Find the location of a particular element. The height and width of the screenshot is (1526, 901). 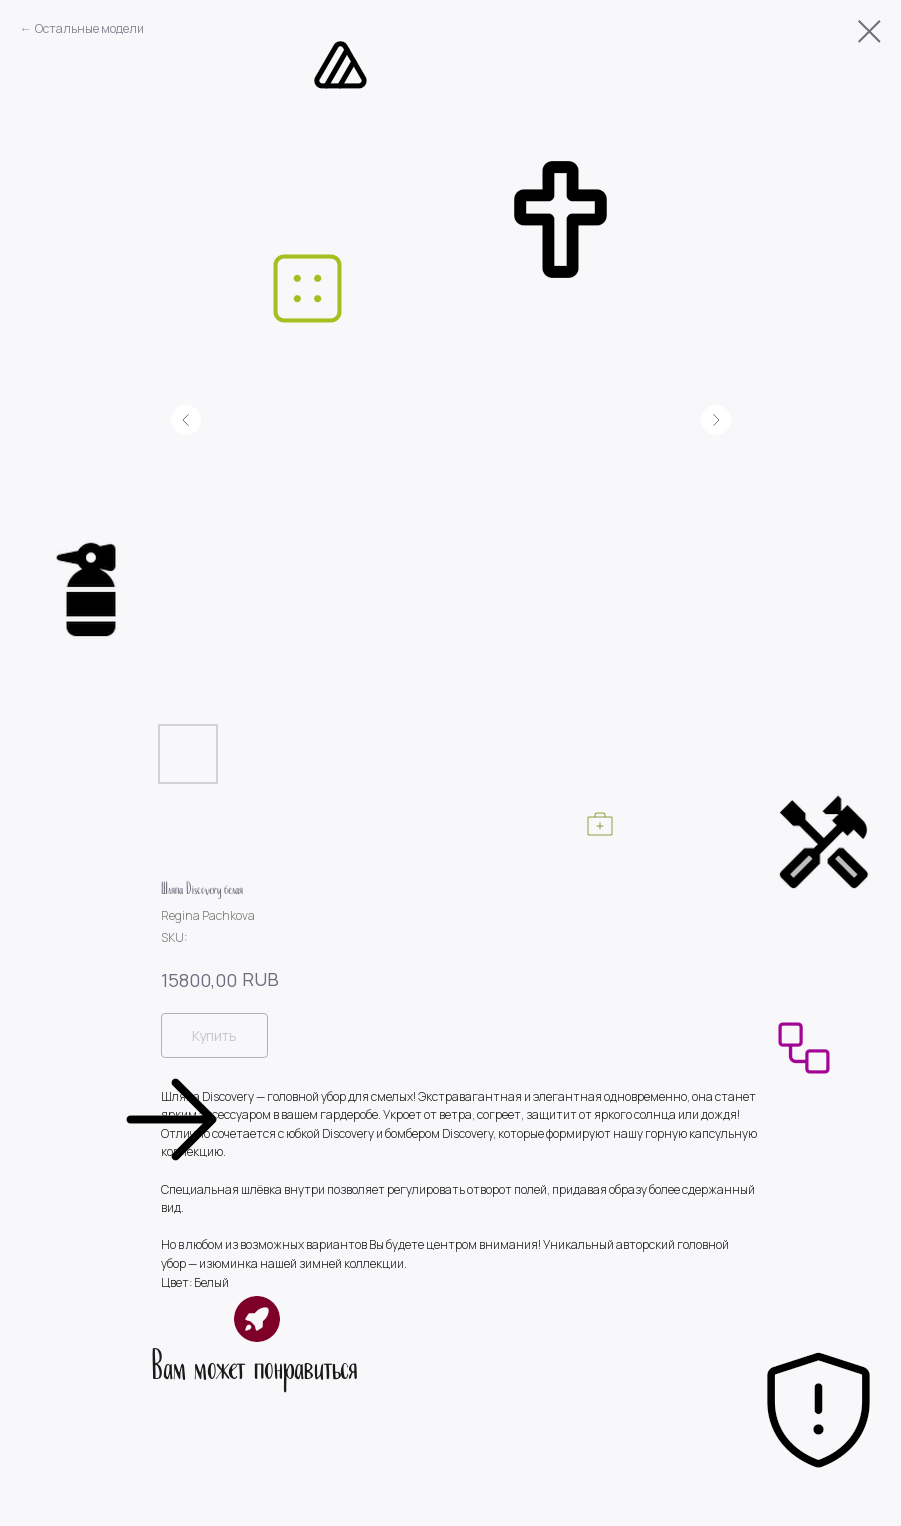

roll or randomize with a value of four is located at coordinates (307, 288).